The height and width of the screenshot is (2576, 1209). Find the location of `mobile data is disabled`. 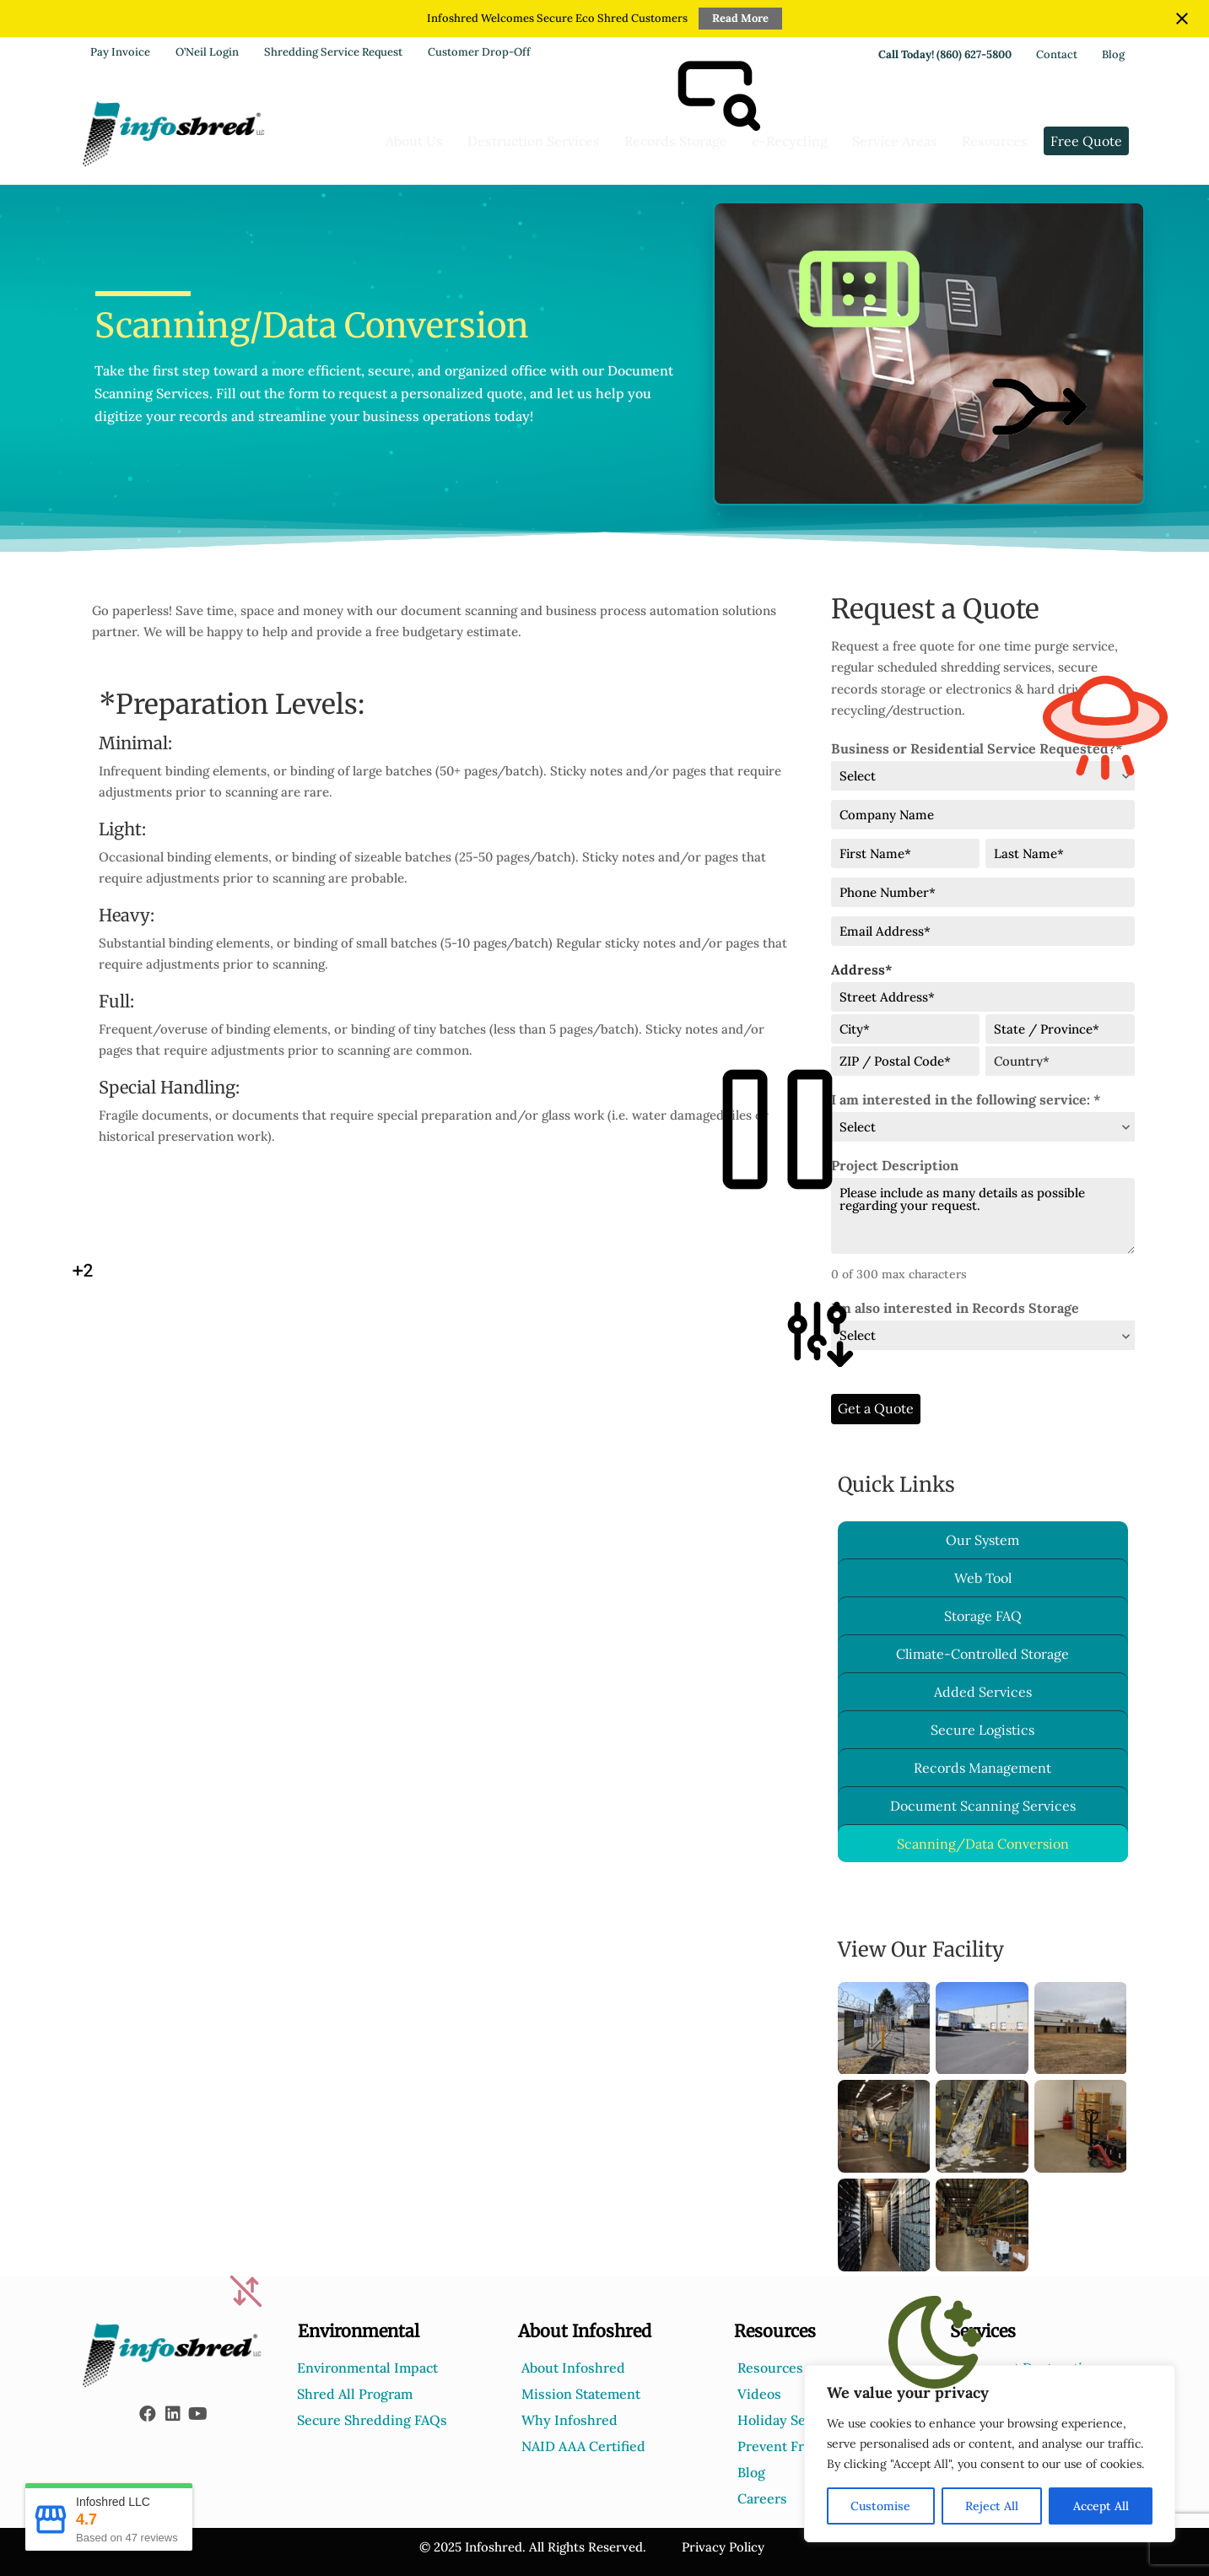

mobile data is disabled is located at coordinates (246, 2291).